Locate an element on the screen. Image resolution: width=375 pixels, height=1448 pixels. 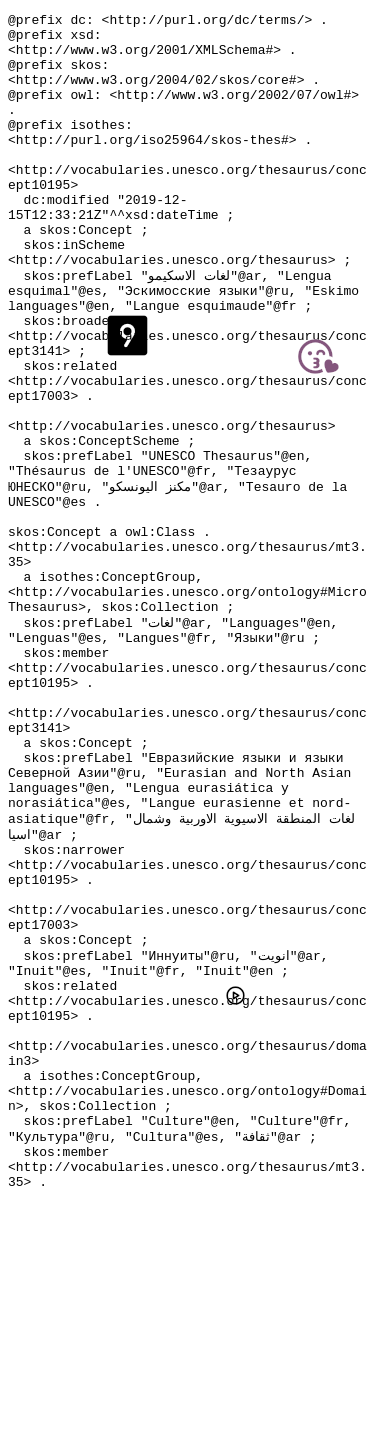
play media or video content is located at coordinates (235, 995).